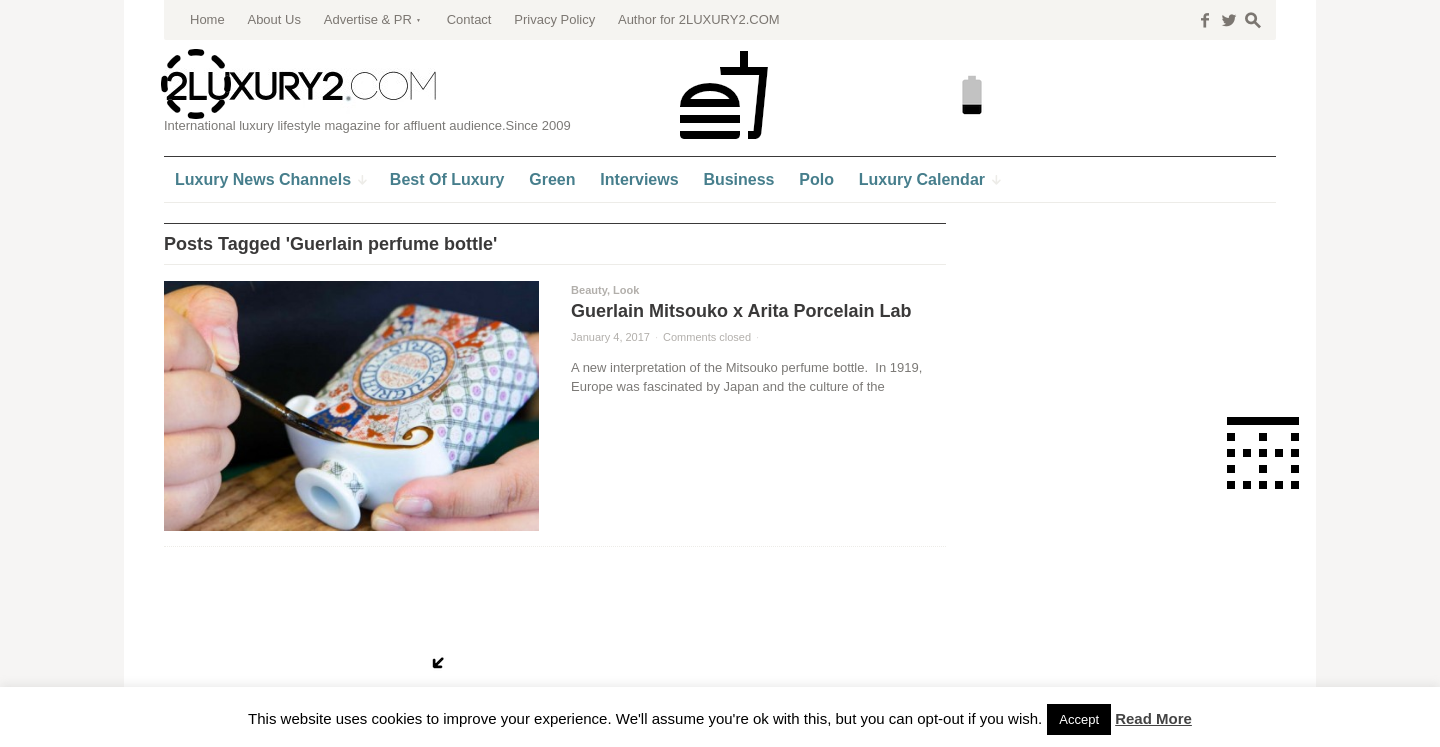 This screenshot has height=747, width=1440. I want to click on find nearby fast food restaurants, so click(724, 95).